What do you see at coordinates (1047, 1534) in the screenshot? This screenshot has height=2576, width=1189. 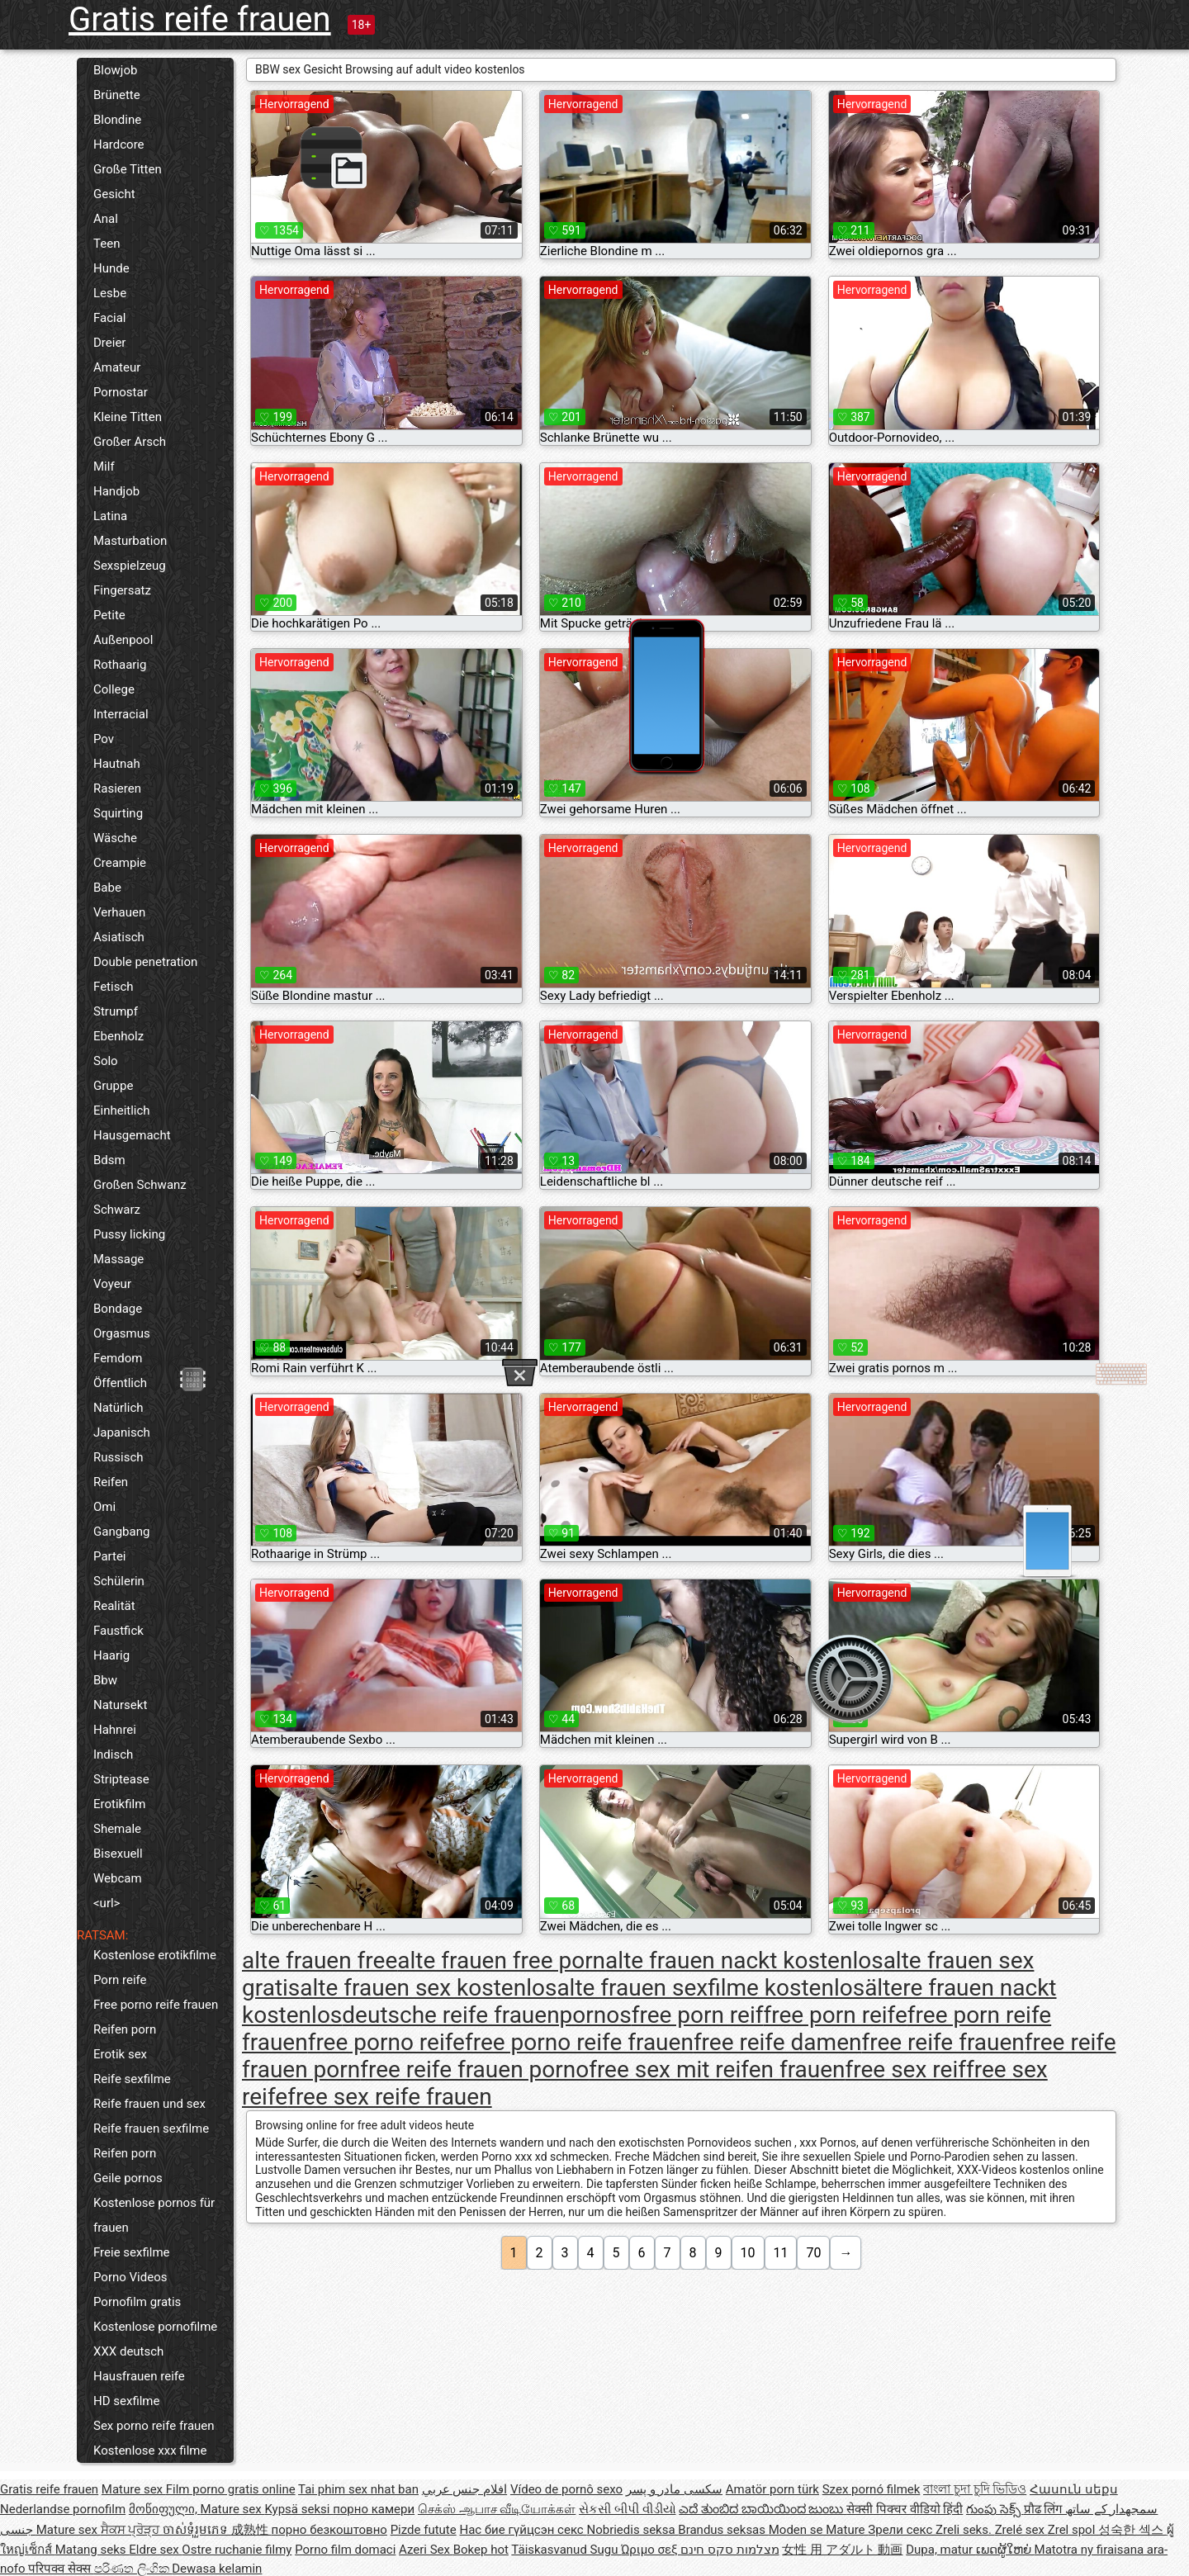 I see `iPad mini 2 device detected` at bounding box center [1047, 1534].